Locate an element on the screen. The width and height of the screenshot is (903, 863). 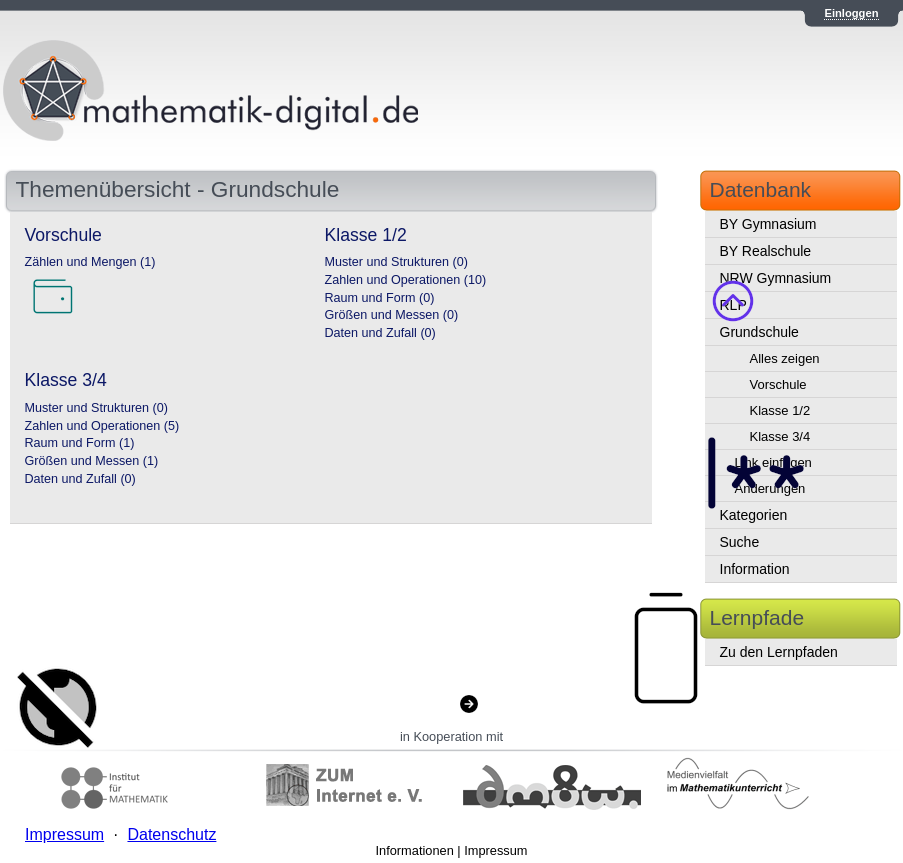
access your wallet or payment methods is located at coordinates (52, 298).